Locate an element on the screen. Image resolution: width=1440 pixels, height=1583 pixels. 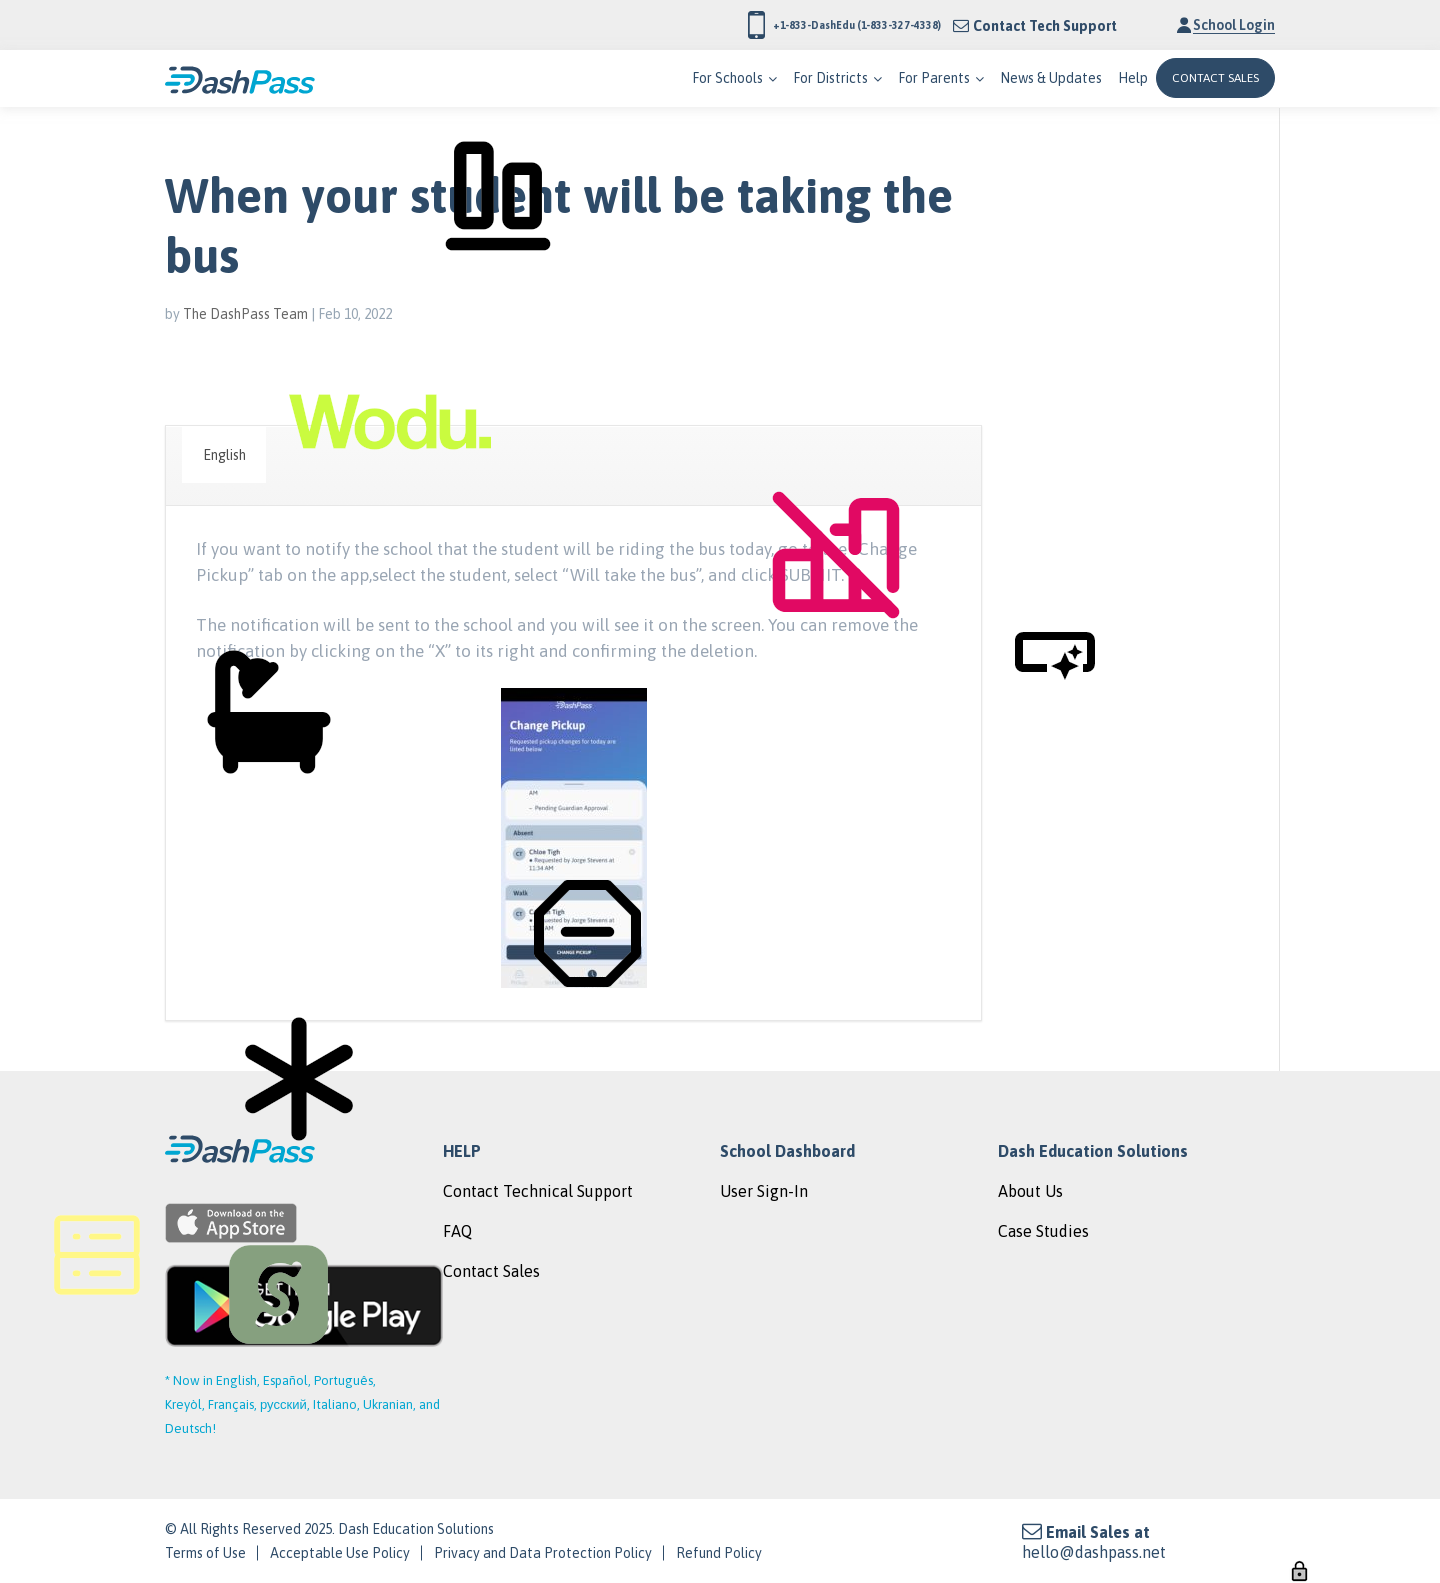
sellcast brand logo is located at coordinates (278, 1294).